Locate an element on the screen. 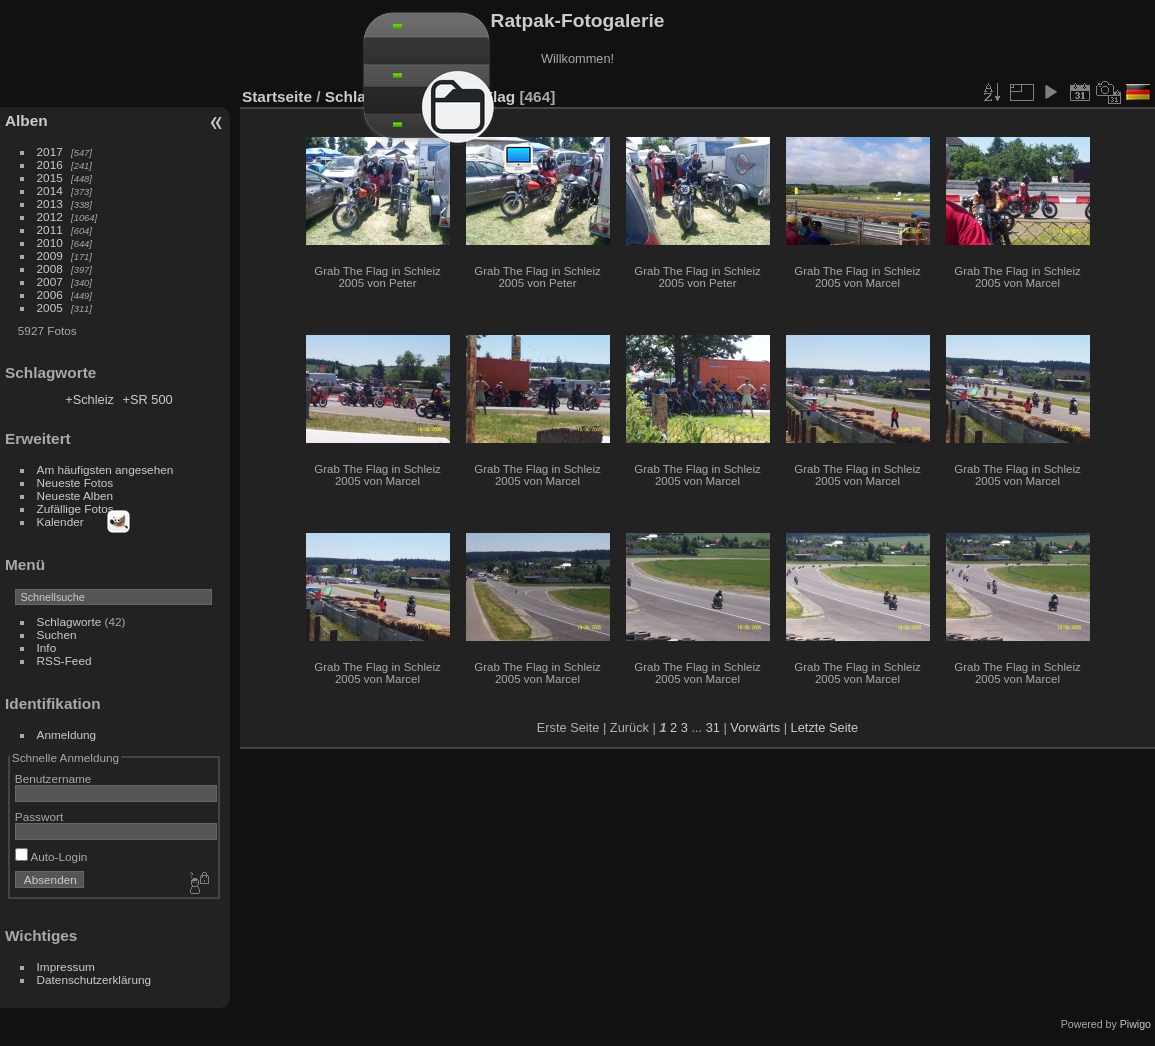 The image size is (1155, 1046). open GIMP image editor is located at coordinates (118, 521).